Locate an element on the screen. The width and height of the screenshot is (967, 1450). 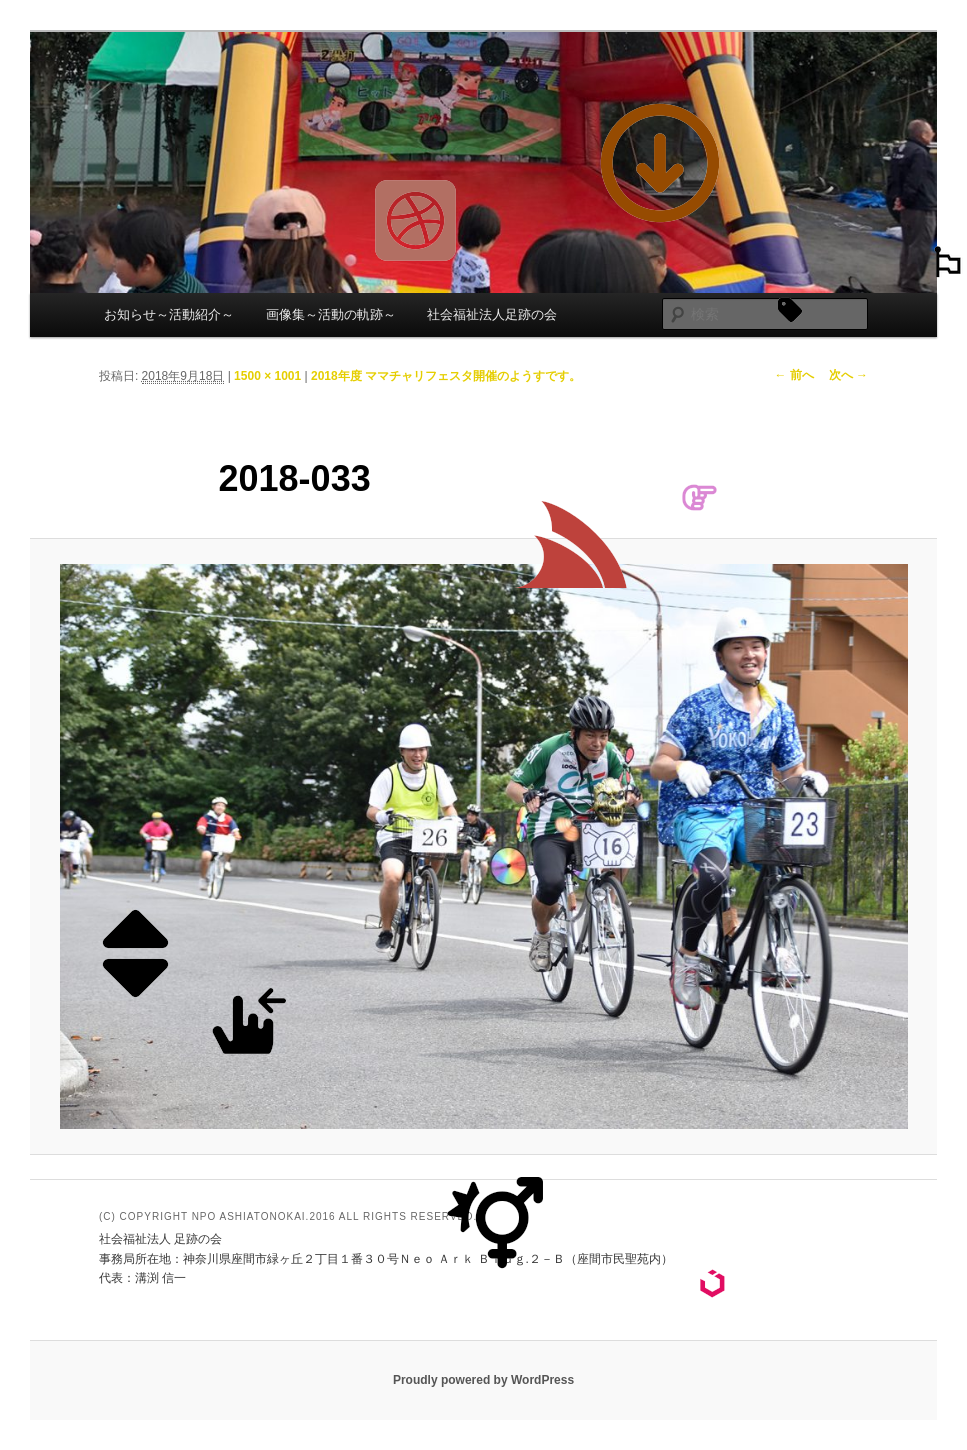
tap to continue or proceed to the next step is located at coordinates (699, 497).